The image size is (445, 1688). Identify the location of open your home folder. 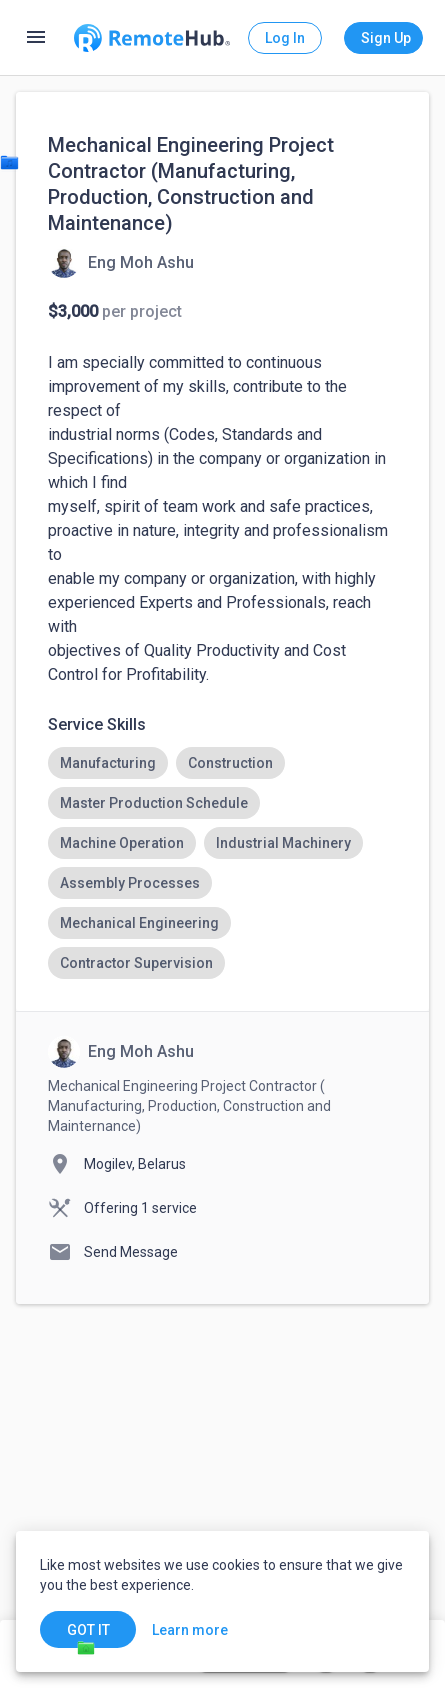
(86, 1648).